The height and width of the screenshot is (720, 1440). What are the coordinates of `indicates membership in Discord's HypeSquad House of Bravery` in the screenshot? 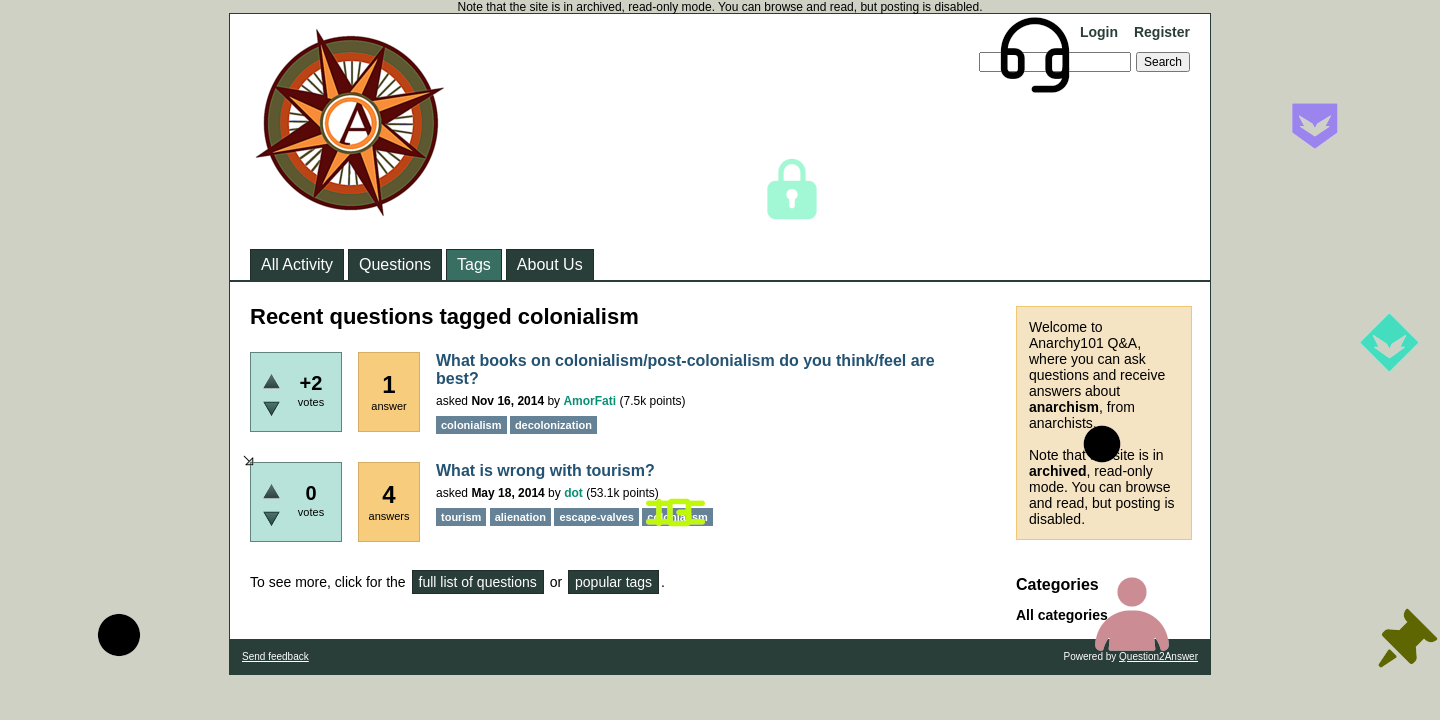 It's located at (1315, 126).